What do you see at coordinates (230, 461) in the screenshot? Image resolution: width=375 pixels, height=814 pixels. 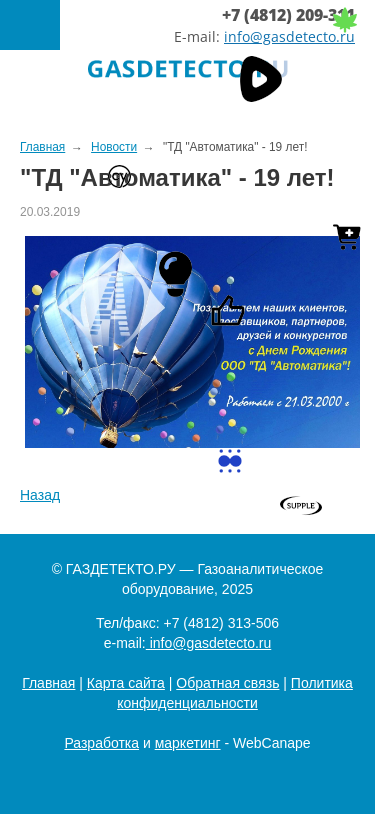 I see `indicates hazy or foggy weather conditions` at bounding box center [230, 461].